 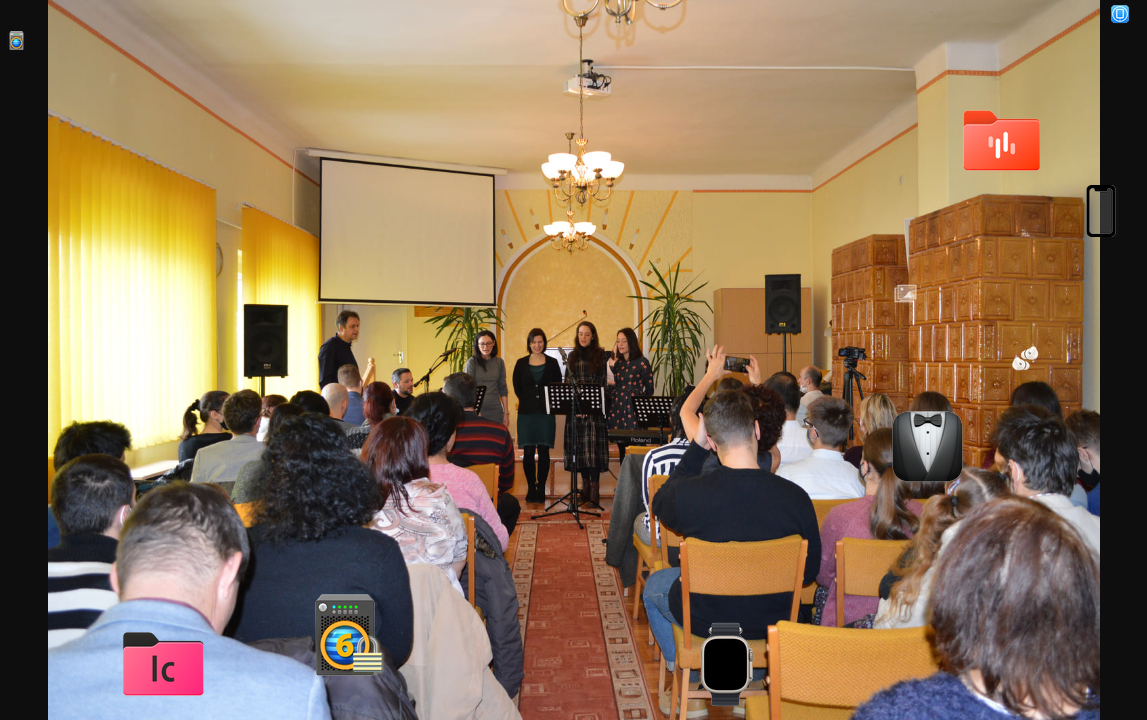 What do you see at coordinates (1101, 211) in the screenshot?
I see `iPhone with Face ID in device sidebar` at bounding box center [1101, 211].